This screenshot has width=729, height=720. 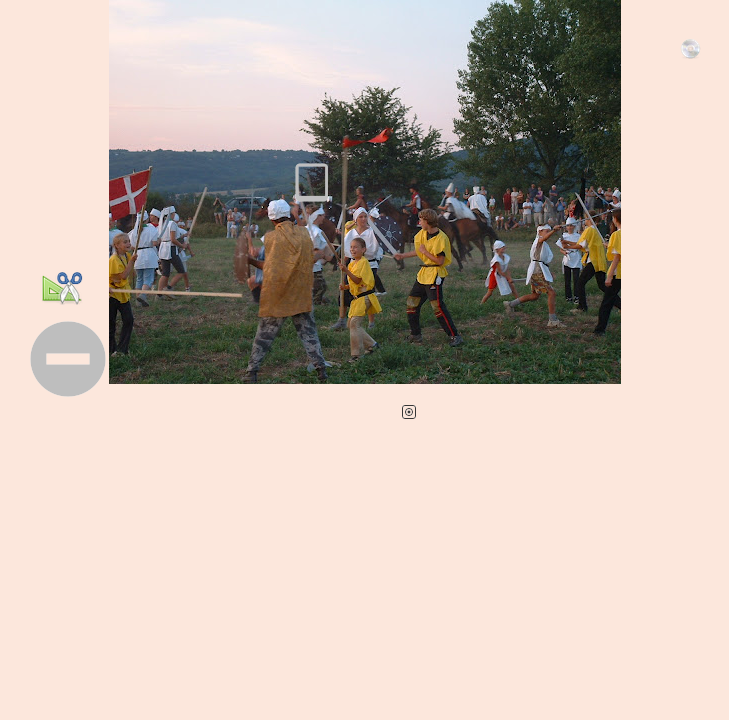 What do you see at coordinates (690, 48) in the screenshot?
I see `access optical disc drive or media` at bounding box center [690, 48].